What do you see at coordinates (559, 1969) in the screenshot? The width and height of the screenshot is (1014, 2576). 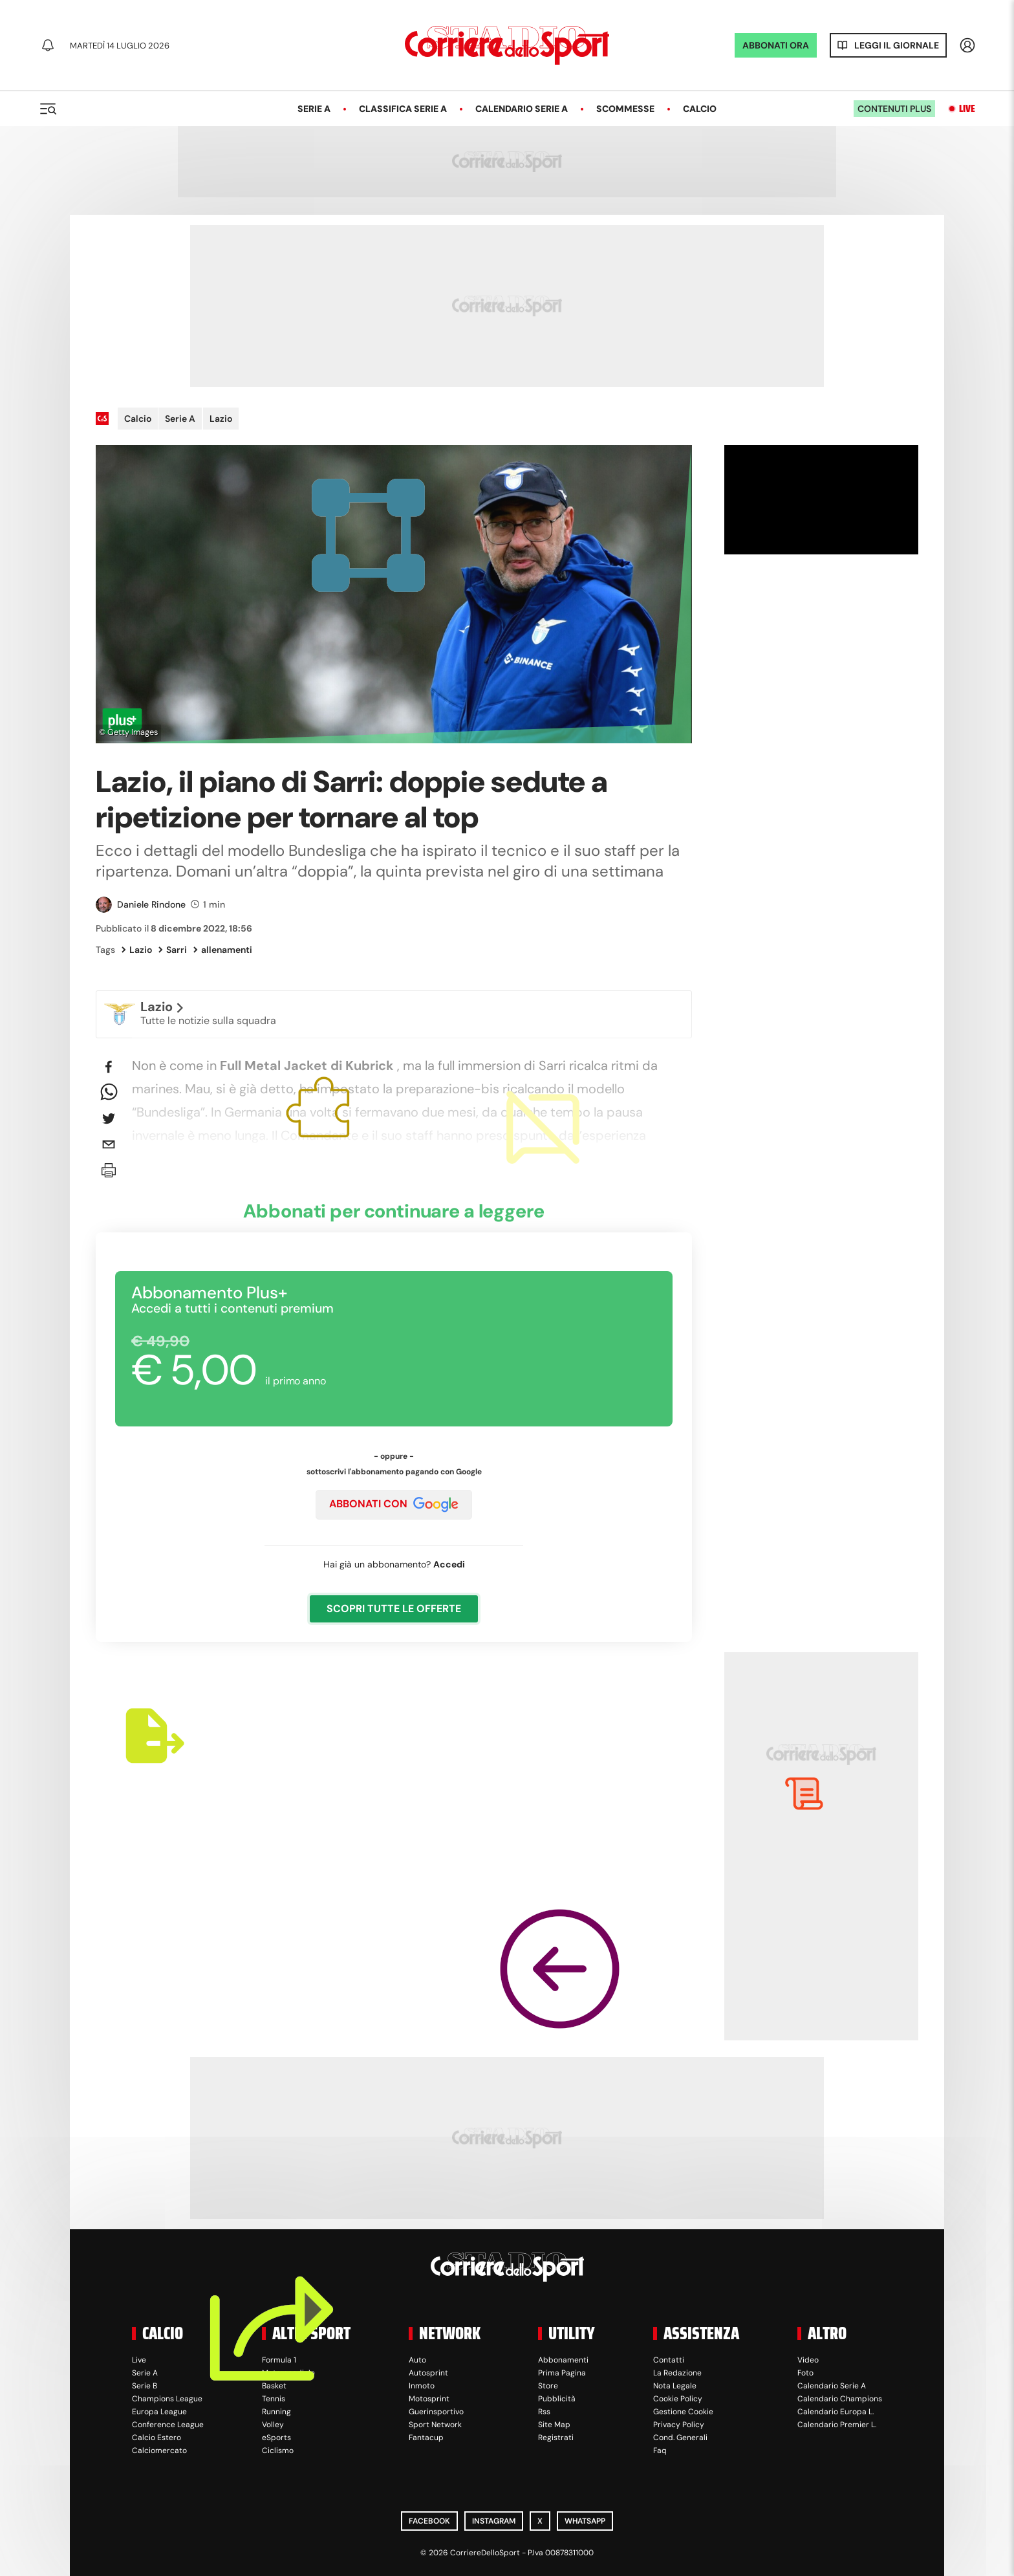 I see `go back to the previous screen` at bounding box center [559, 1969].